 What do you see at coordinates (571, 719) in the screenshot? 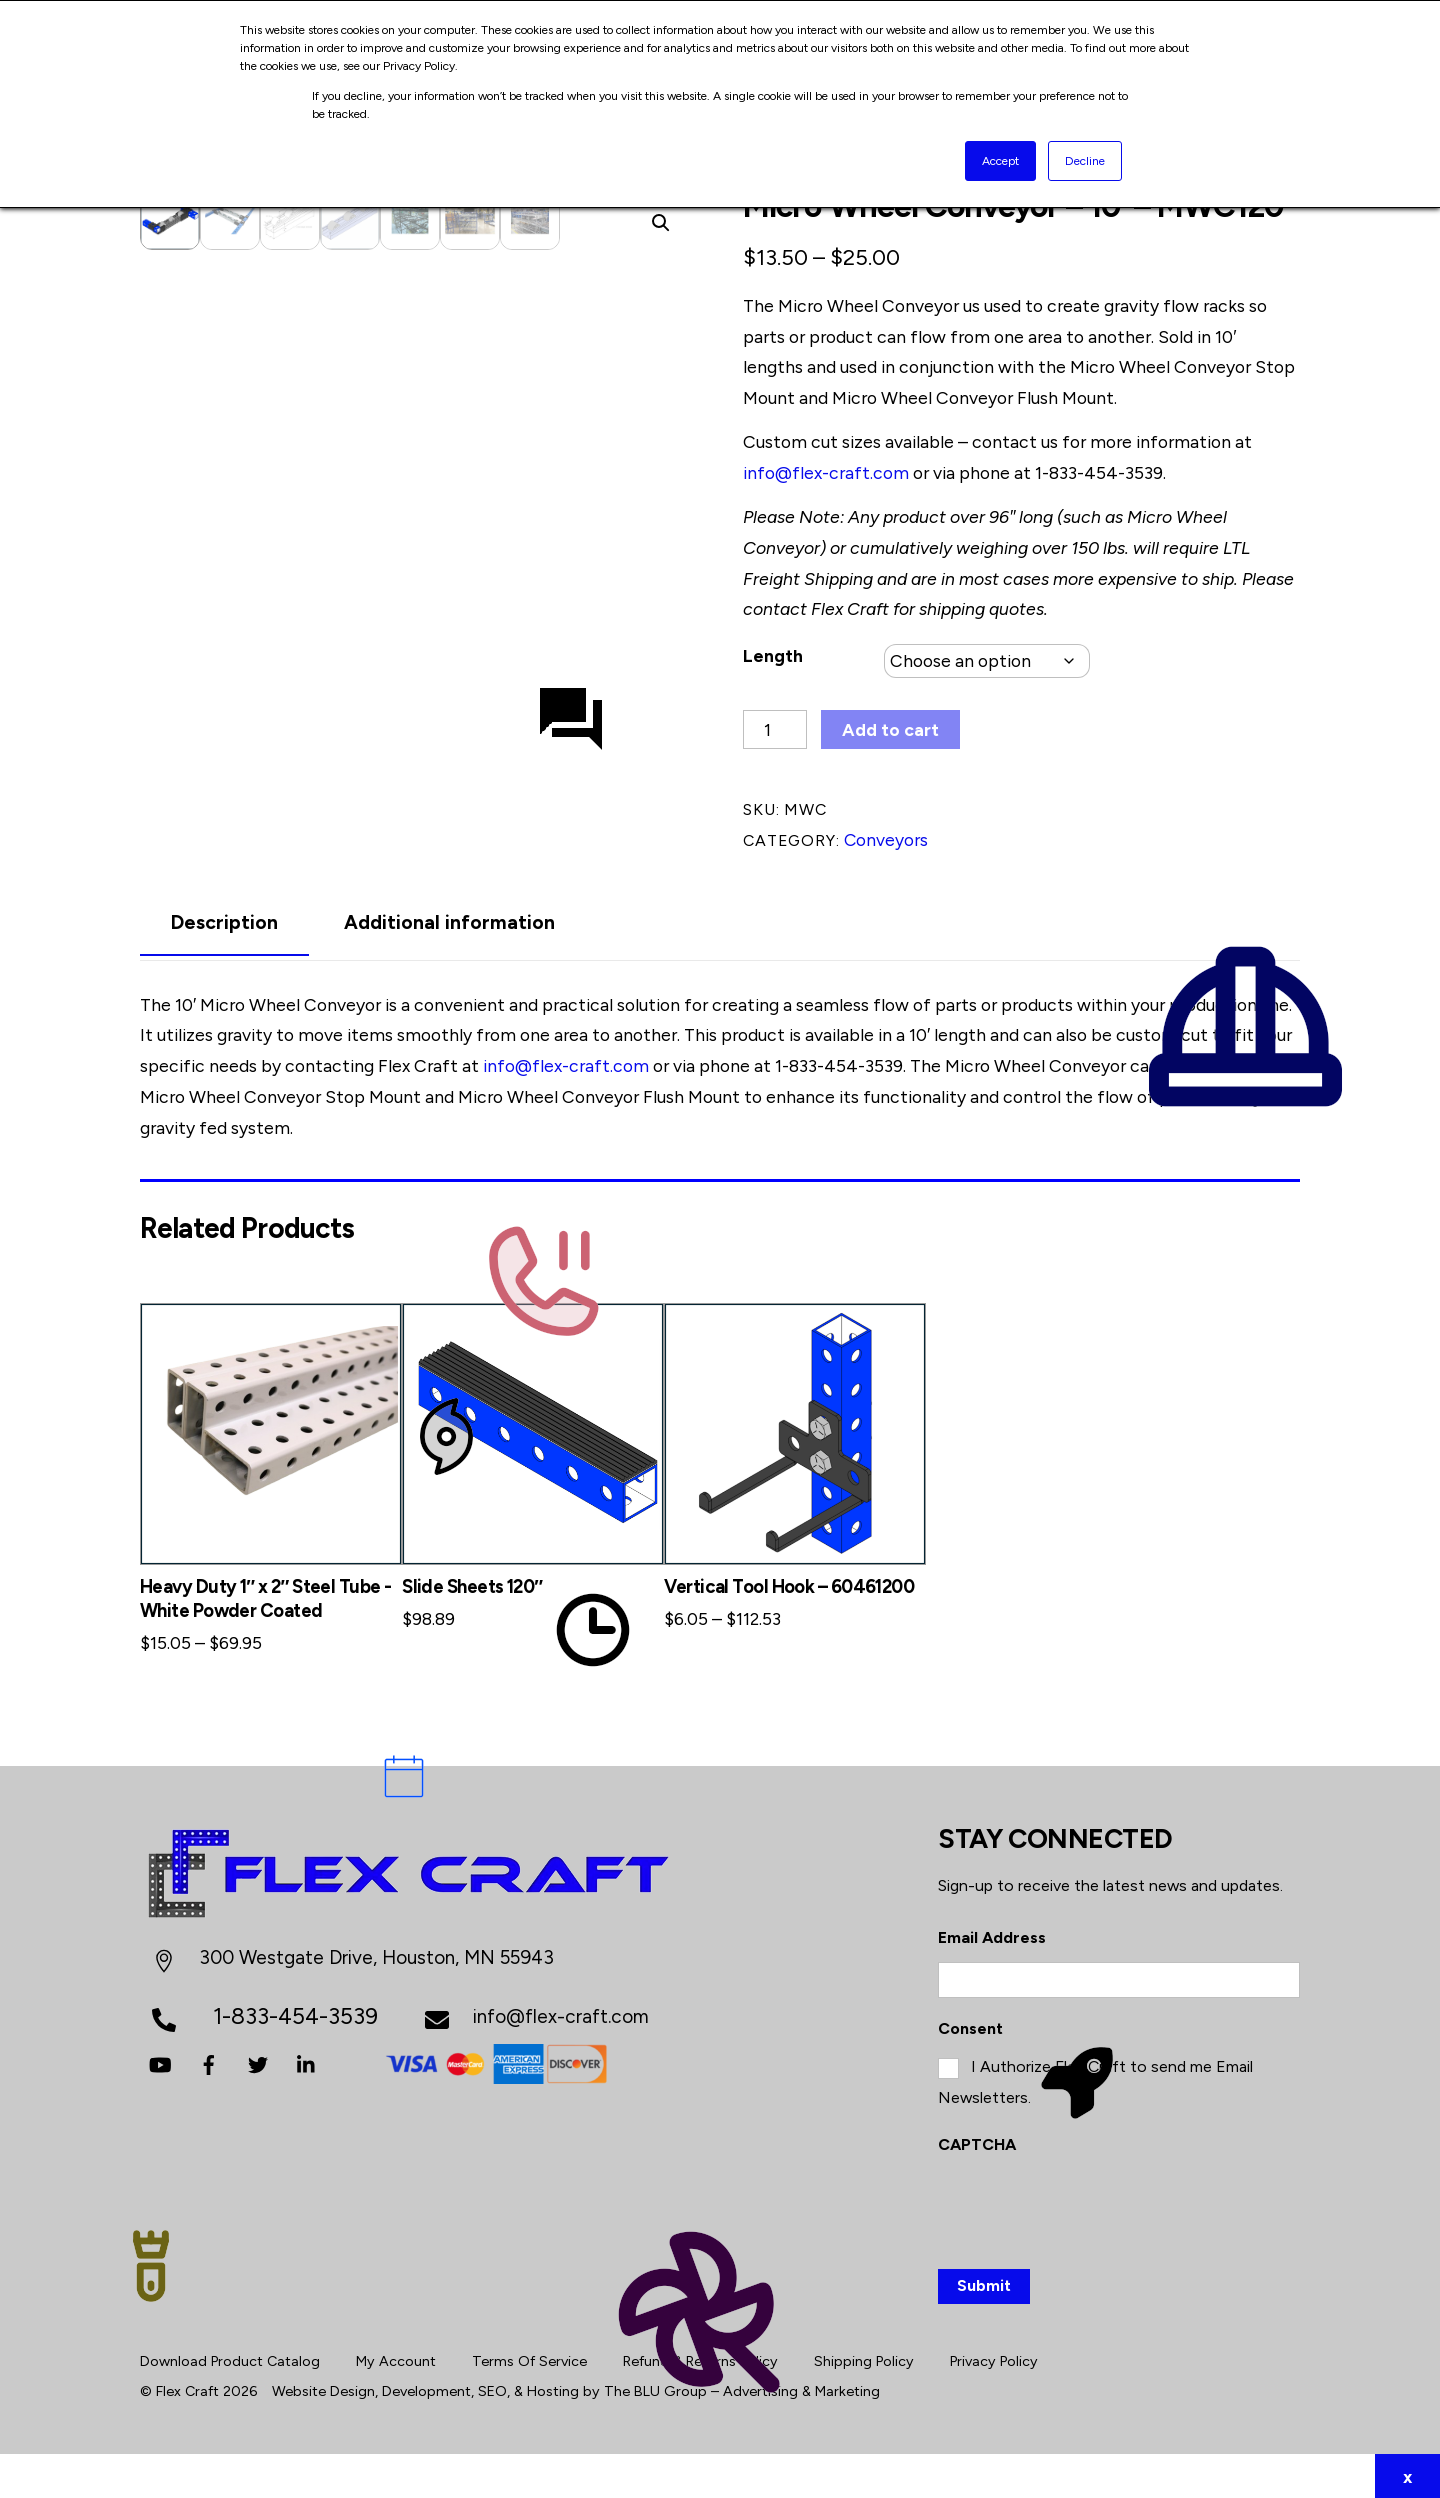
I see `open discussion forum or community chat` at bounding box center [571, 719].